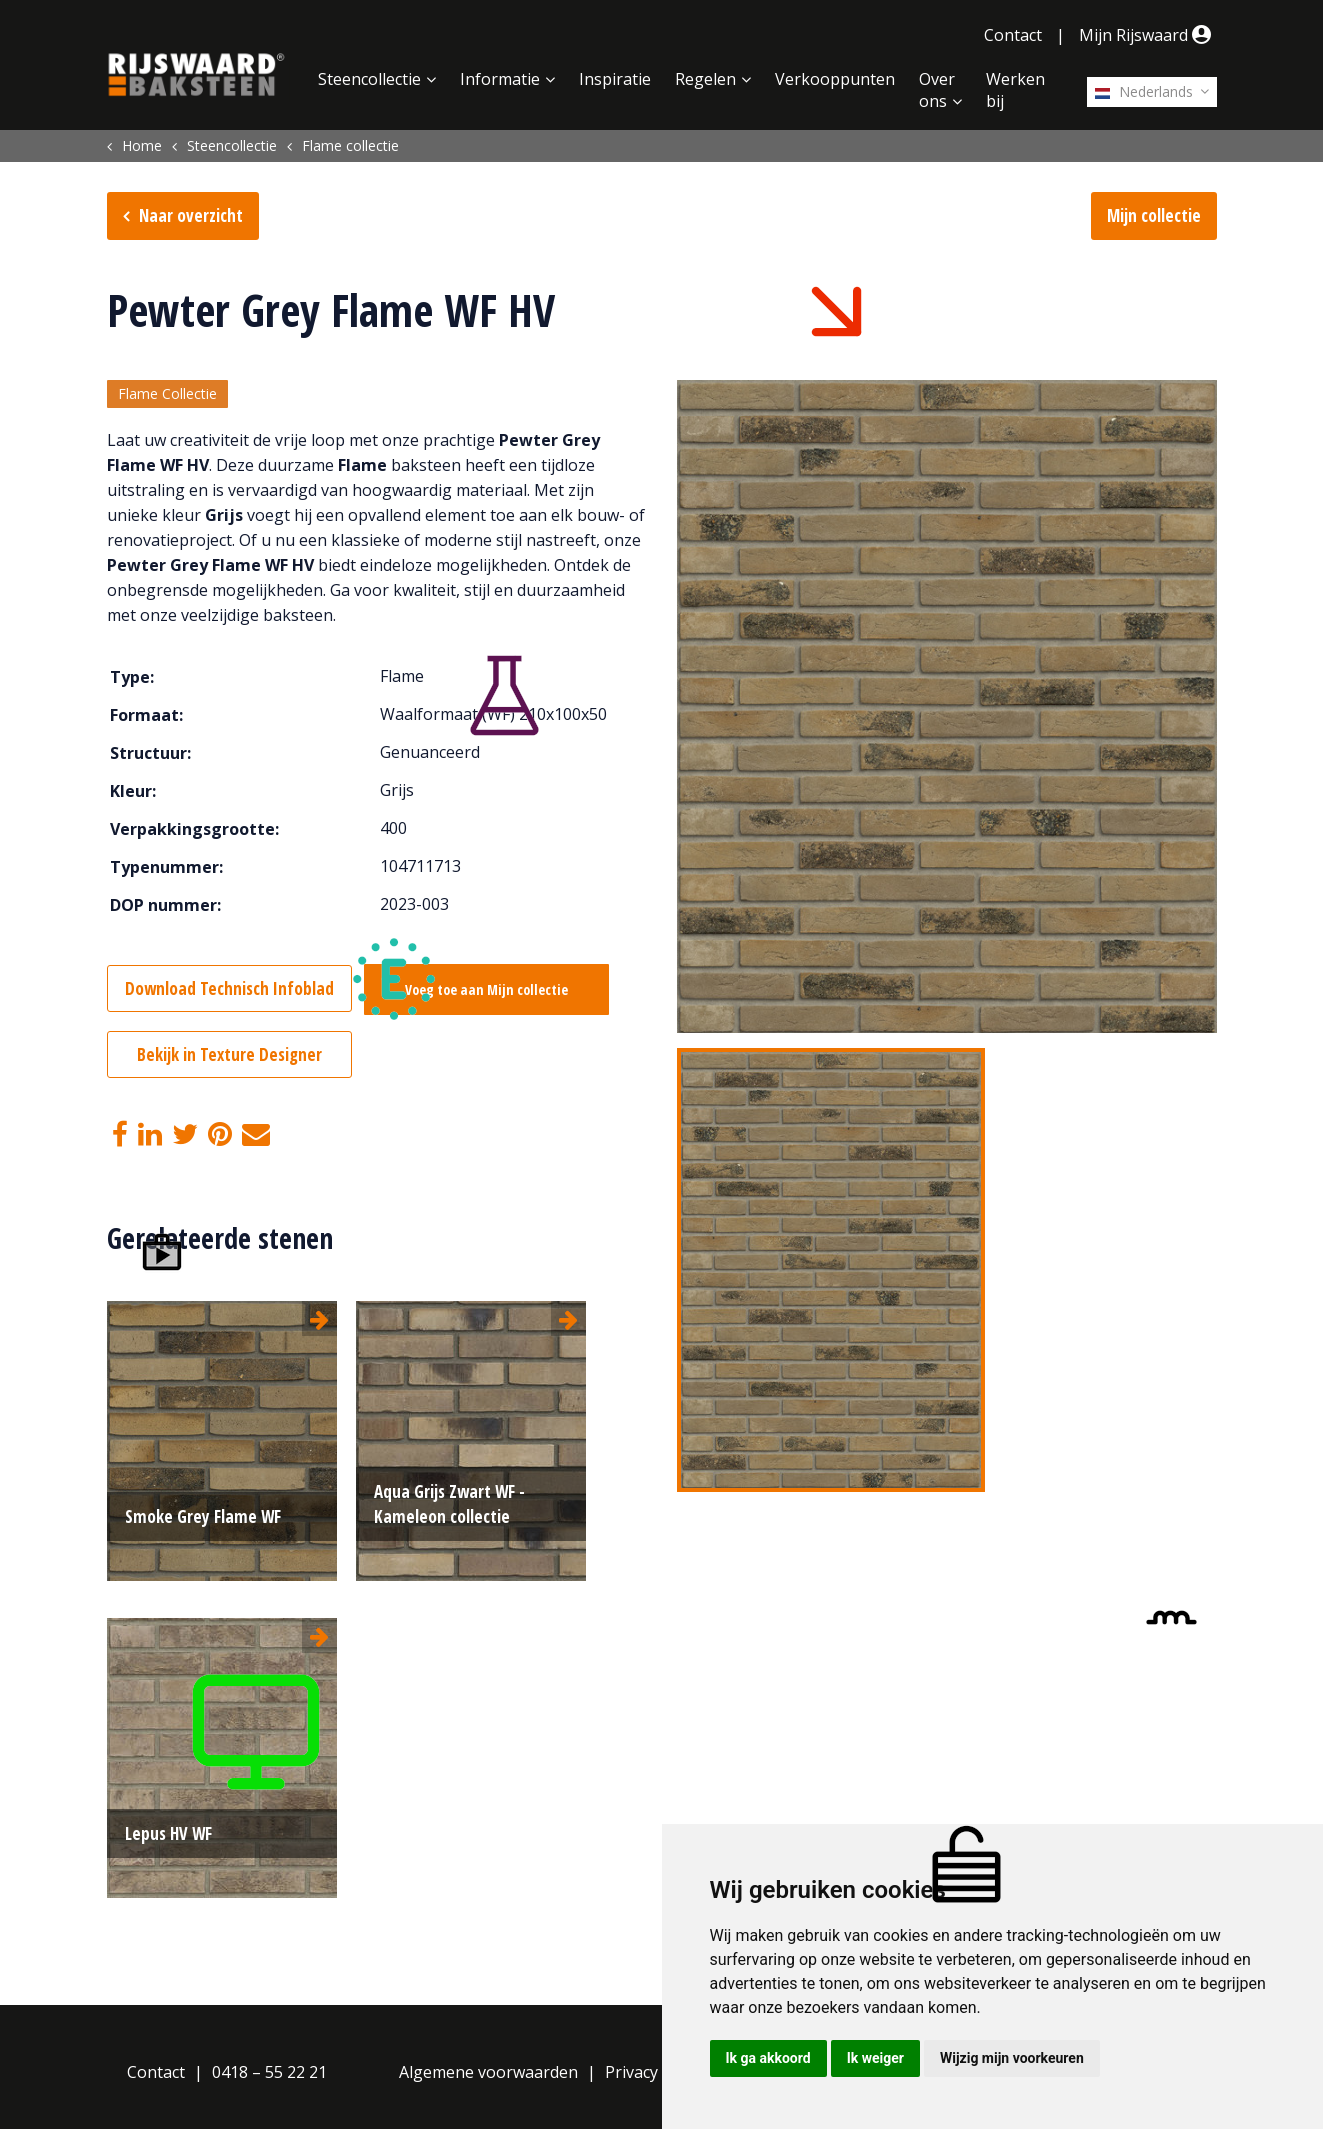  Describe the element at coordinates (836, 311) in the screenshot. I see `navigate to the next item diagonally` at that location.